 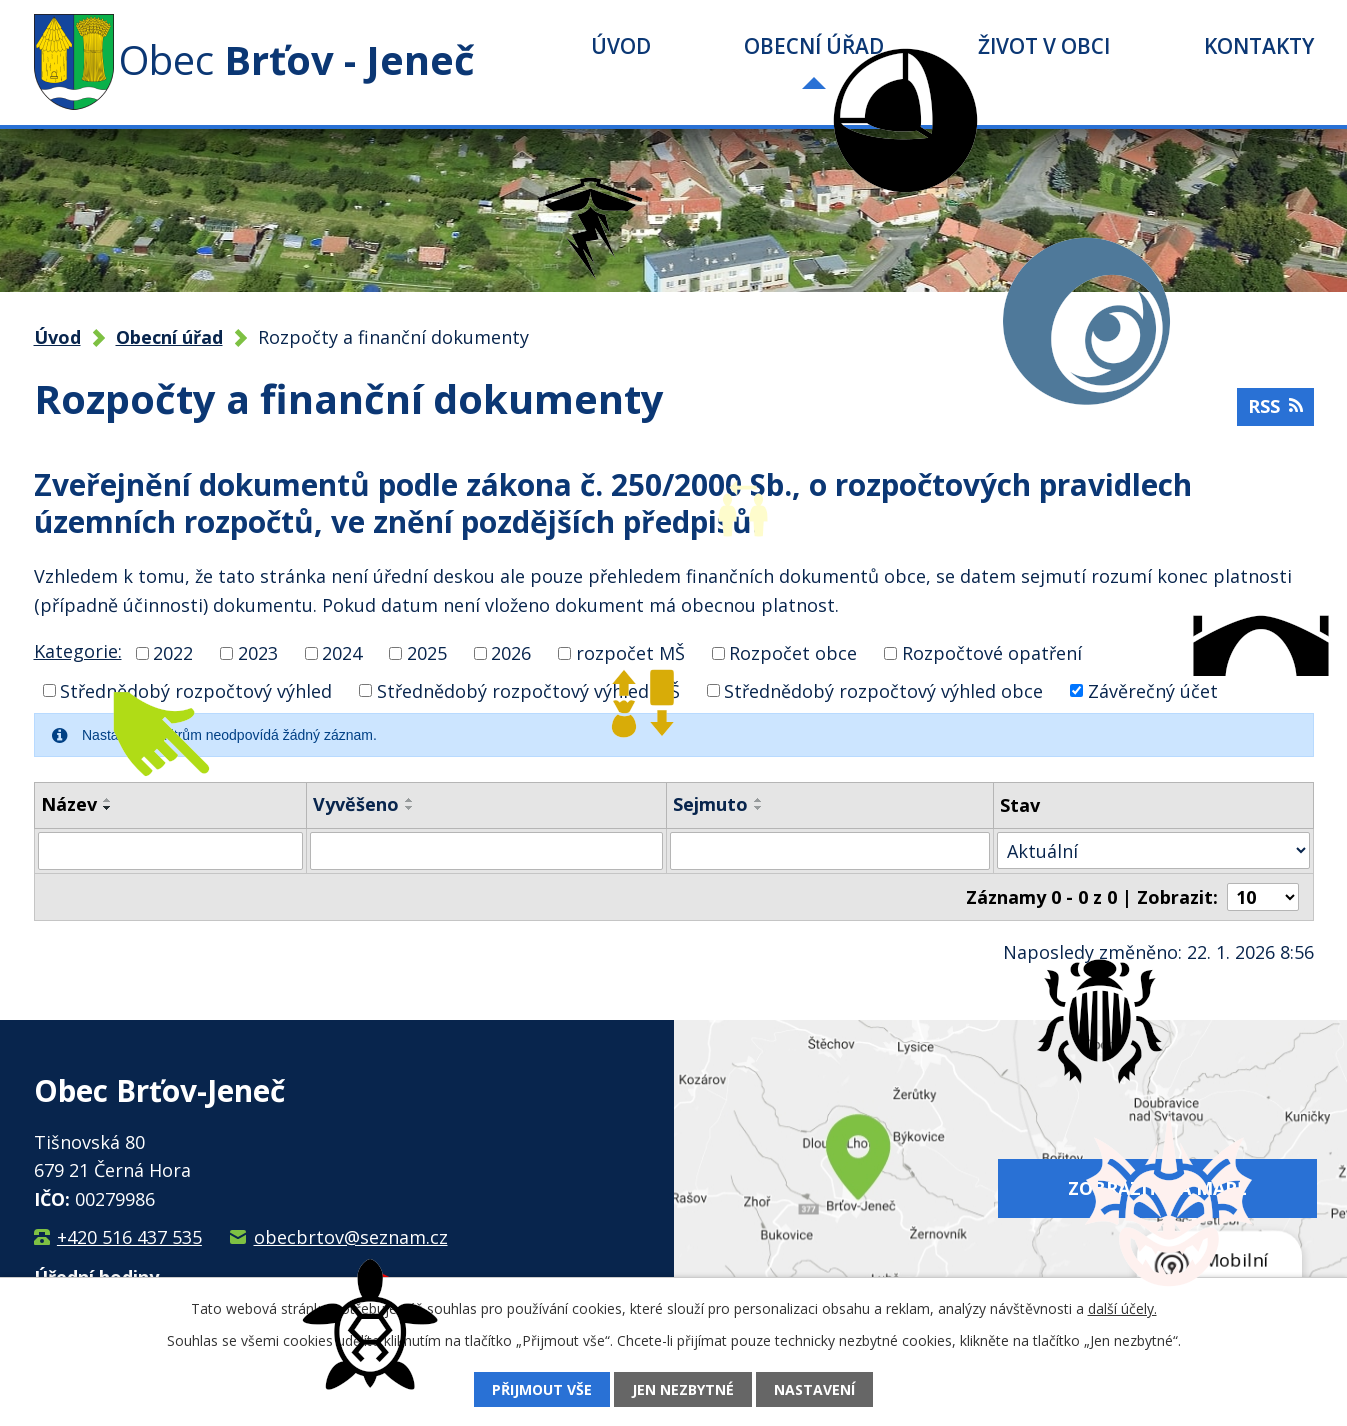 I want to click on purchase in-game cards or items, so click(x=643, y=703).